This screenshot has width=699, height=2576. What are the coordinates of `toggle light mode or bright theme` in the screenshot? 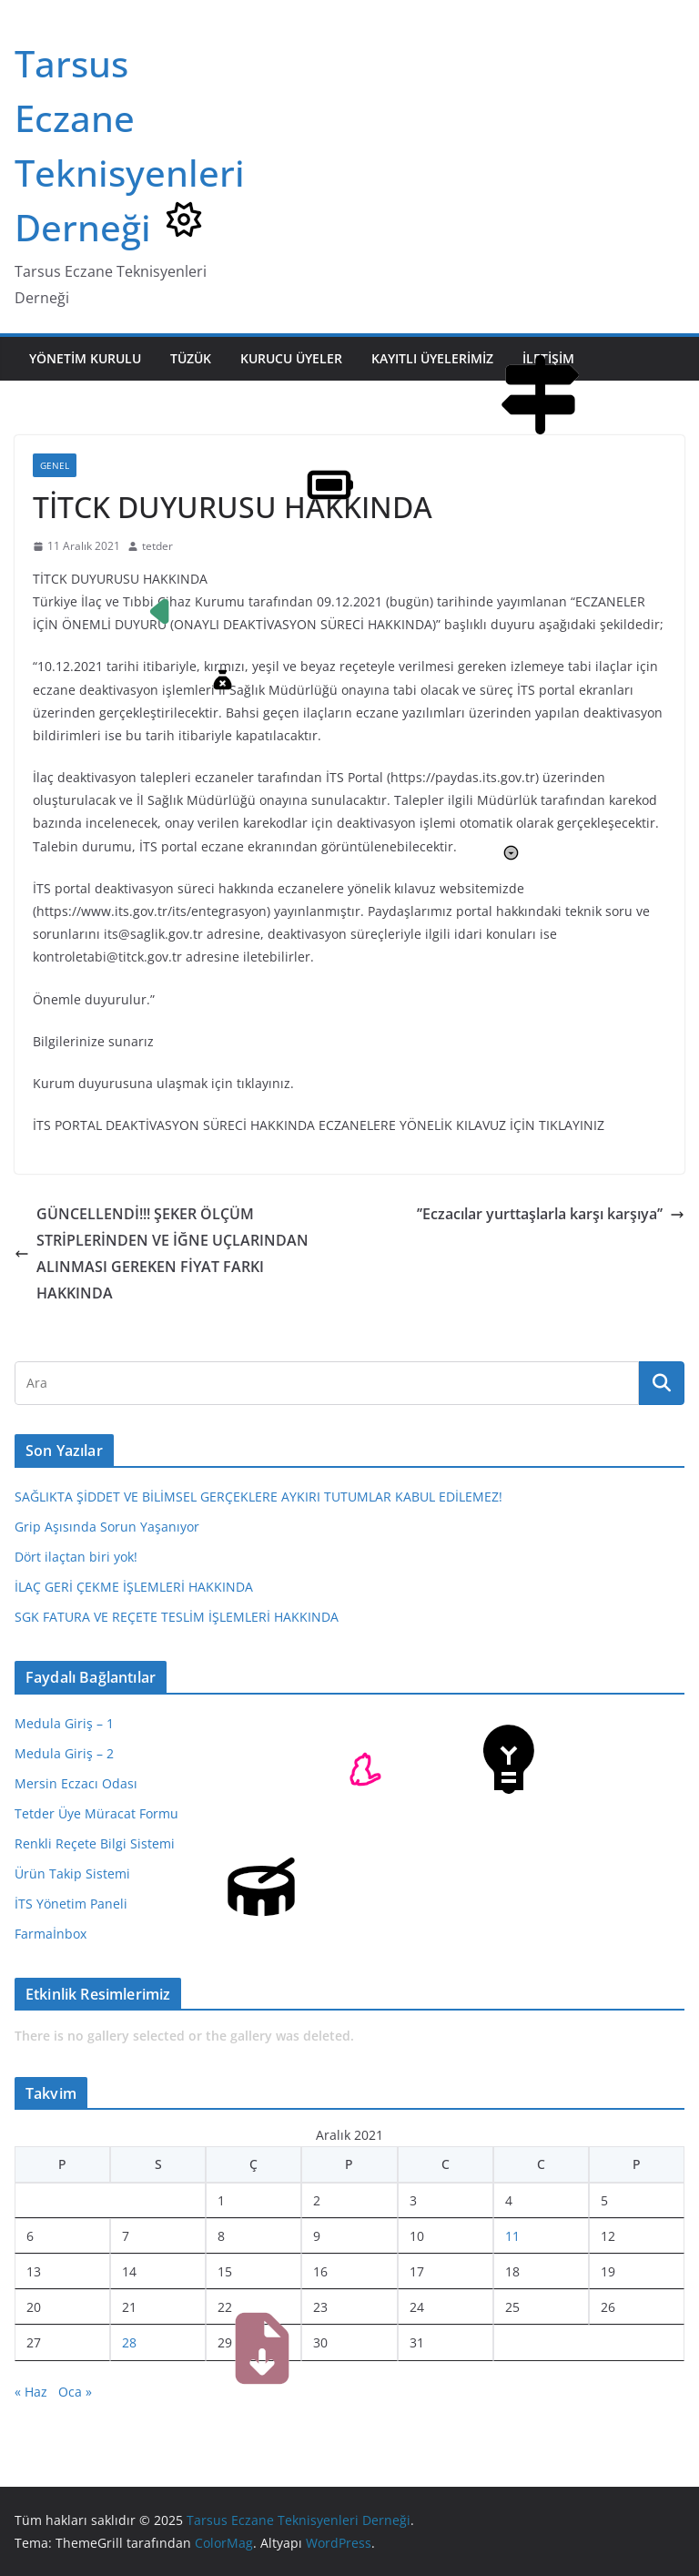 It's located at (184, 219).